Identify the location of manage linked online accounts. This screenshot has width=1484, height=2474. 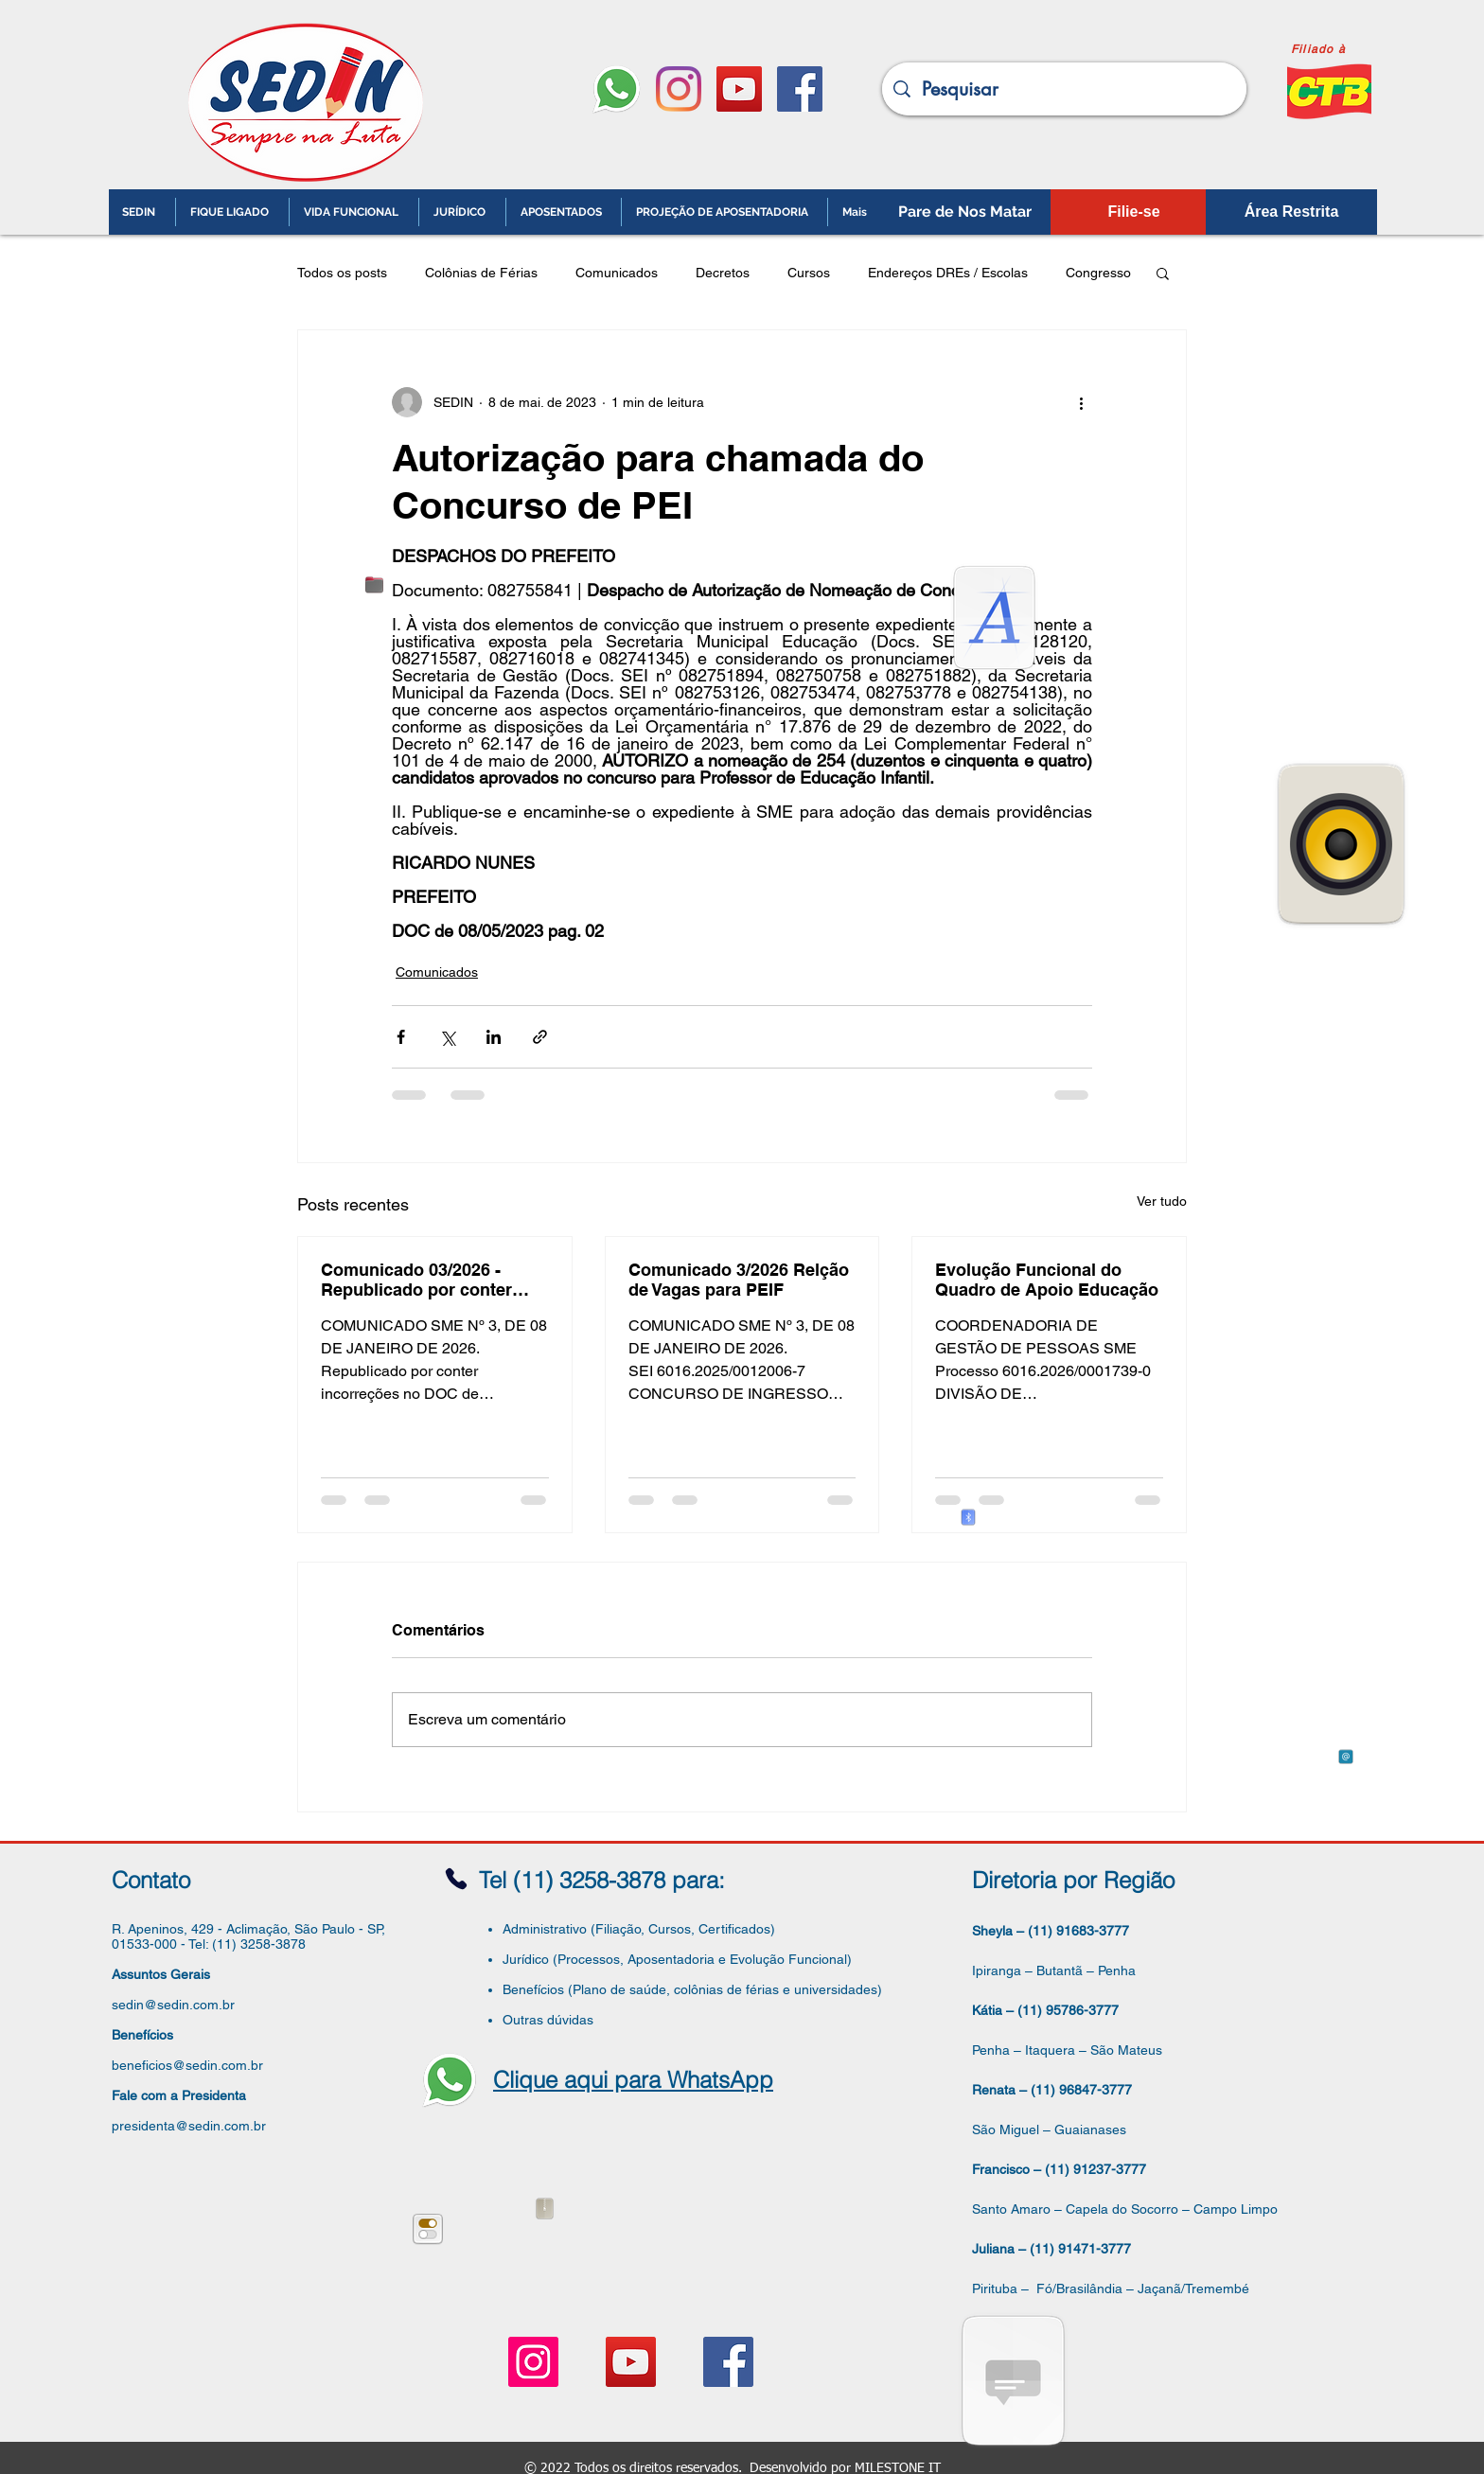
(1346, 1757).